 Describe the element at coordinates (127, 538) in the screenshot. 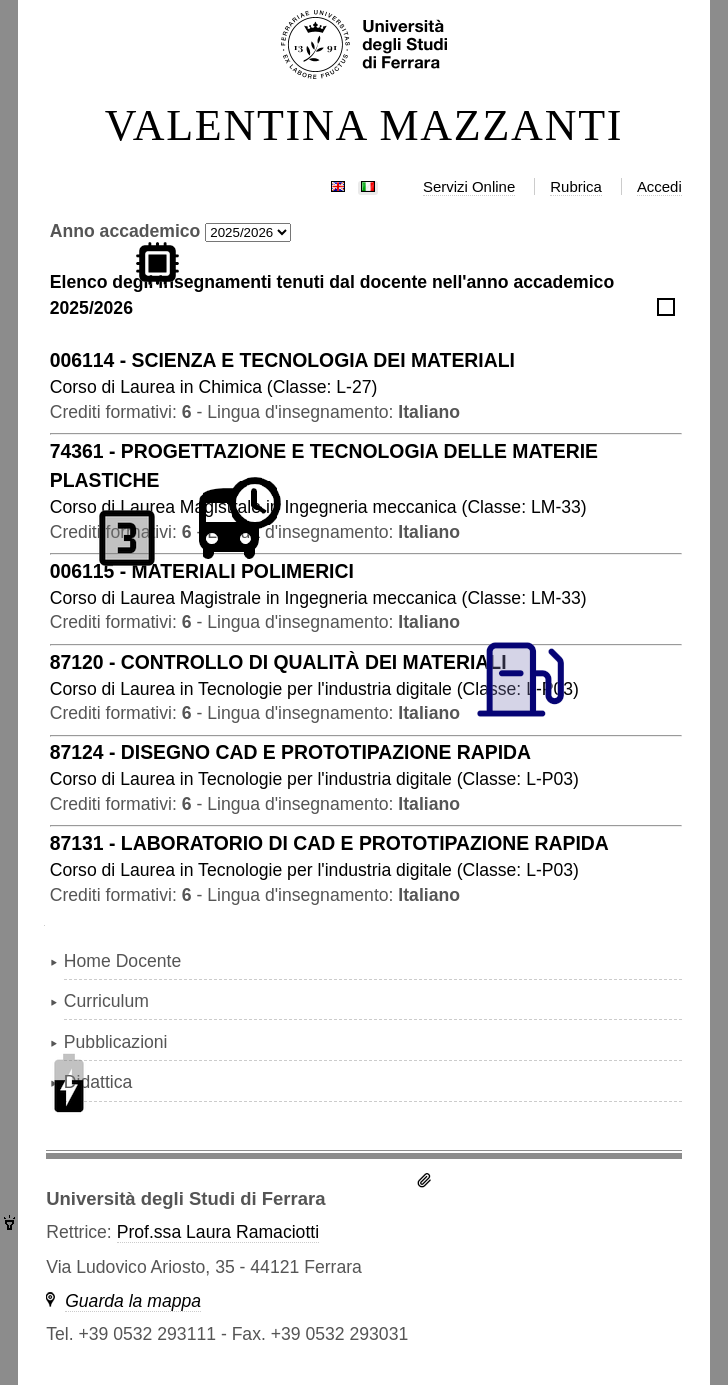

I see `select option 3 in a numbered list` at that location.